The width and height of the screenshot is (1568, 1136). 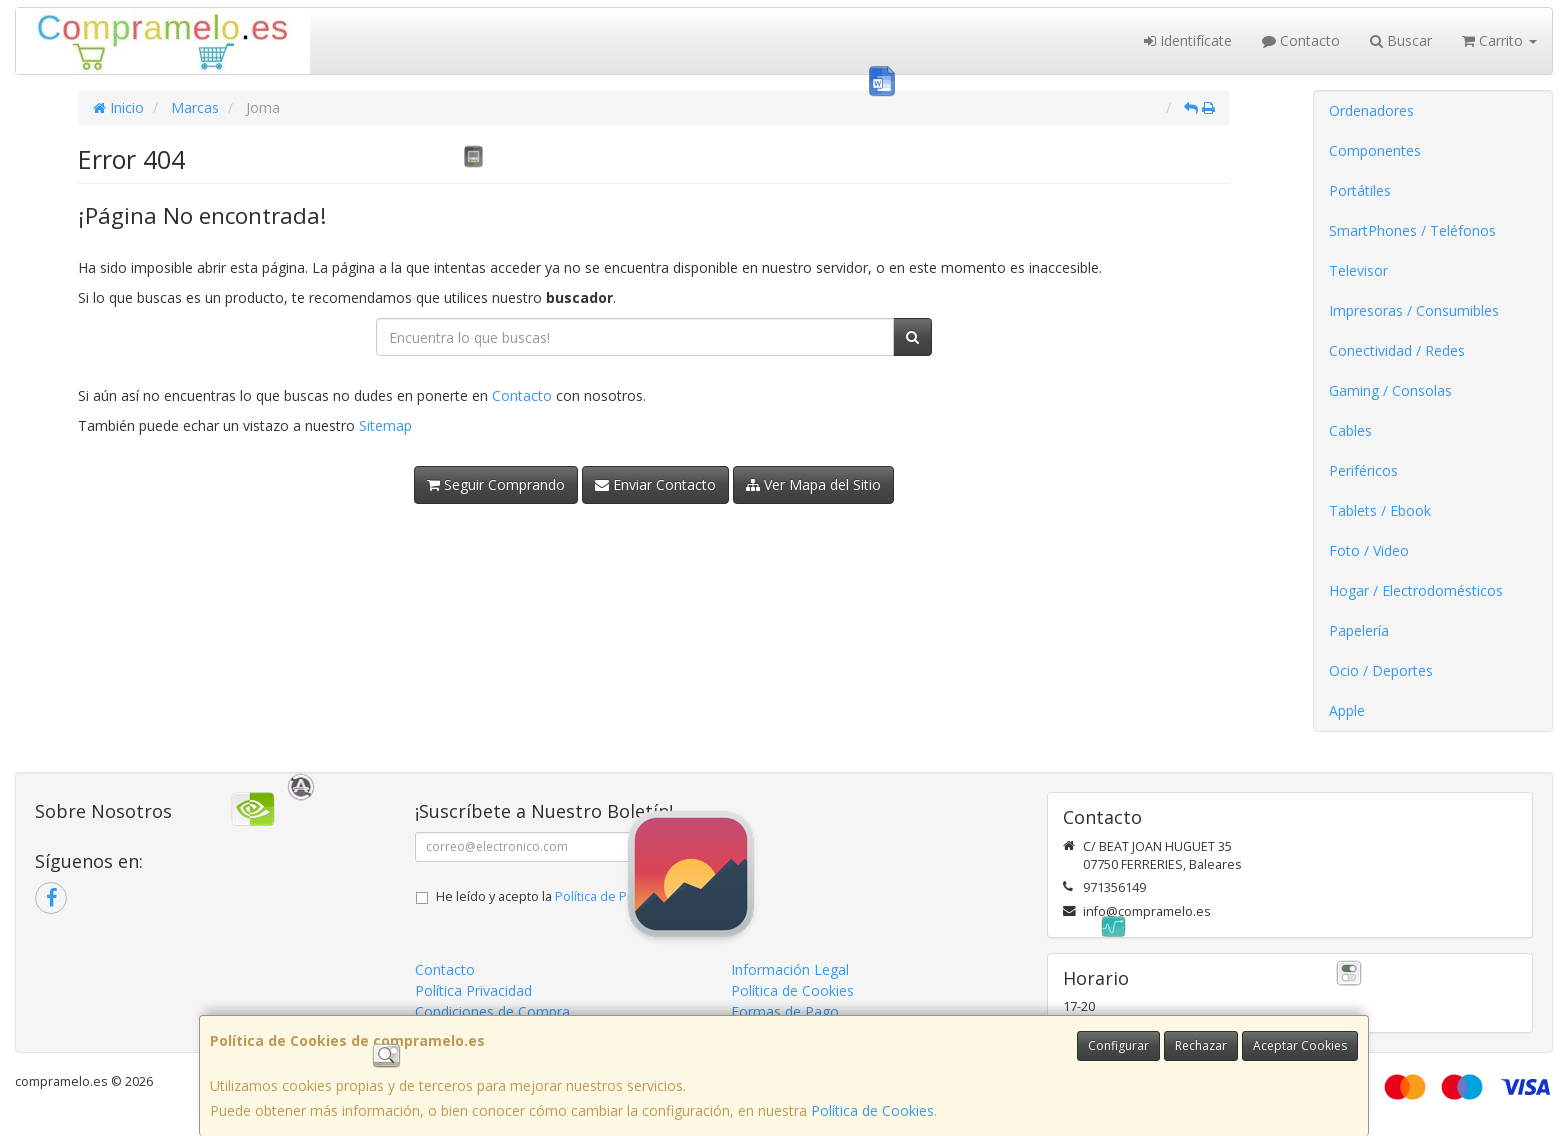 What do you see at coordinates (882, 81) in the screenshot?
I see `a Microsoft Word document file` at bounding box center [882, 81].